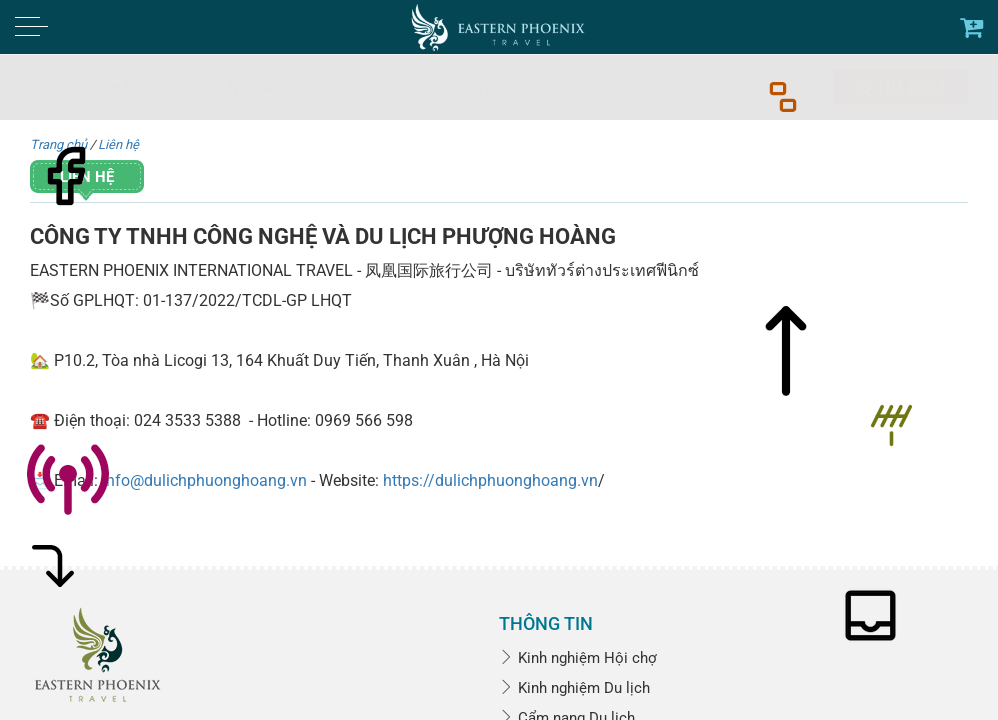 Image resolution: width=998 pixels, height=720 pixels. Describe the element at coordinates (68, 479) in the screenshot. I see `start a live broadcast or stream` at that location.